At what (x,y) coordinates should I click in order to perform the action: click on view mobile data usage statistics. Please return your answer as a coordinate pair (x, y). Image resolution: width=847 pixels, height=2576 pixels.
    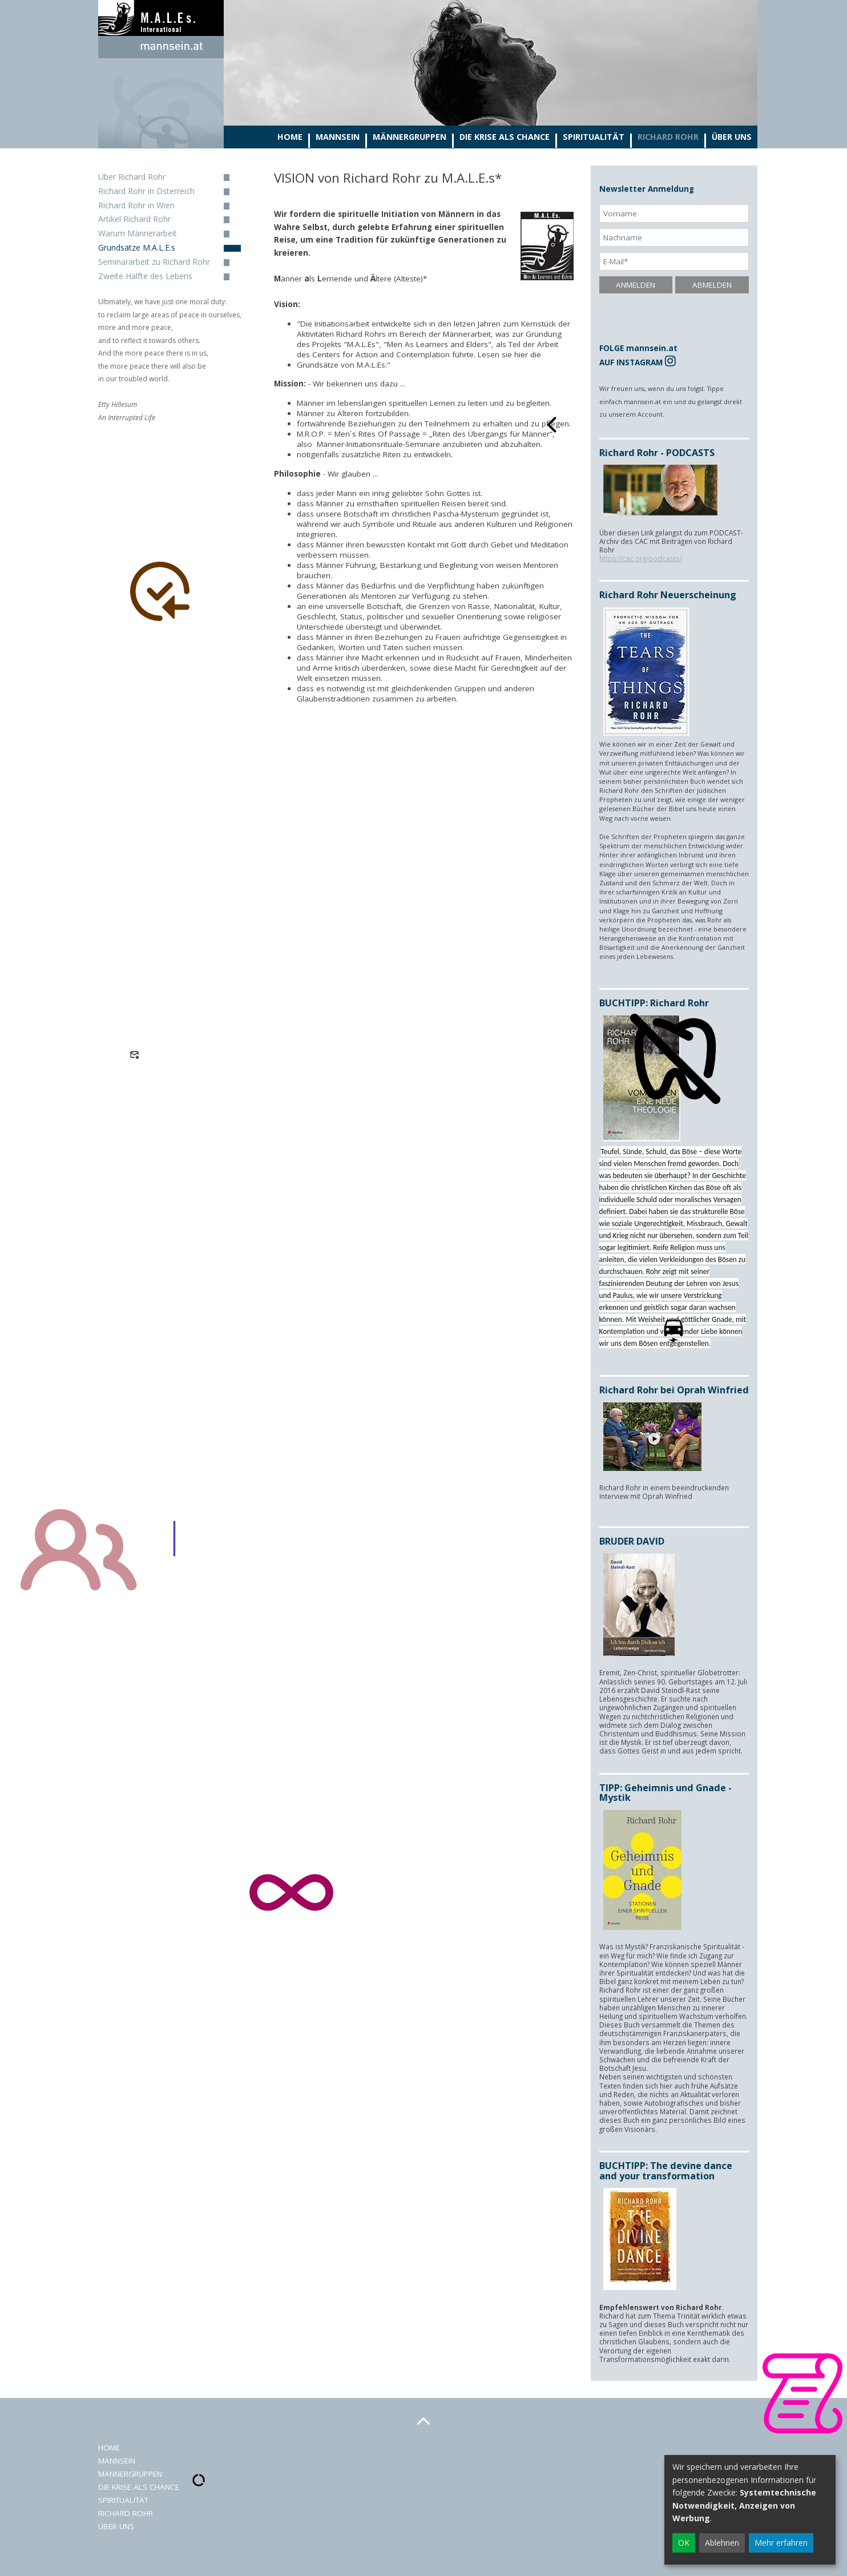
    Looking at the image, I should click on (199, 2480).